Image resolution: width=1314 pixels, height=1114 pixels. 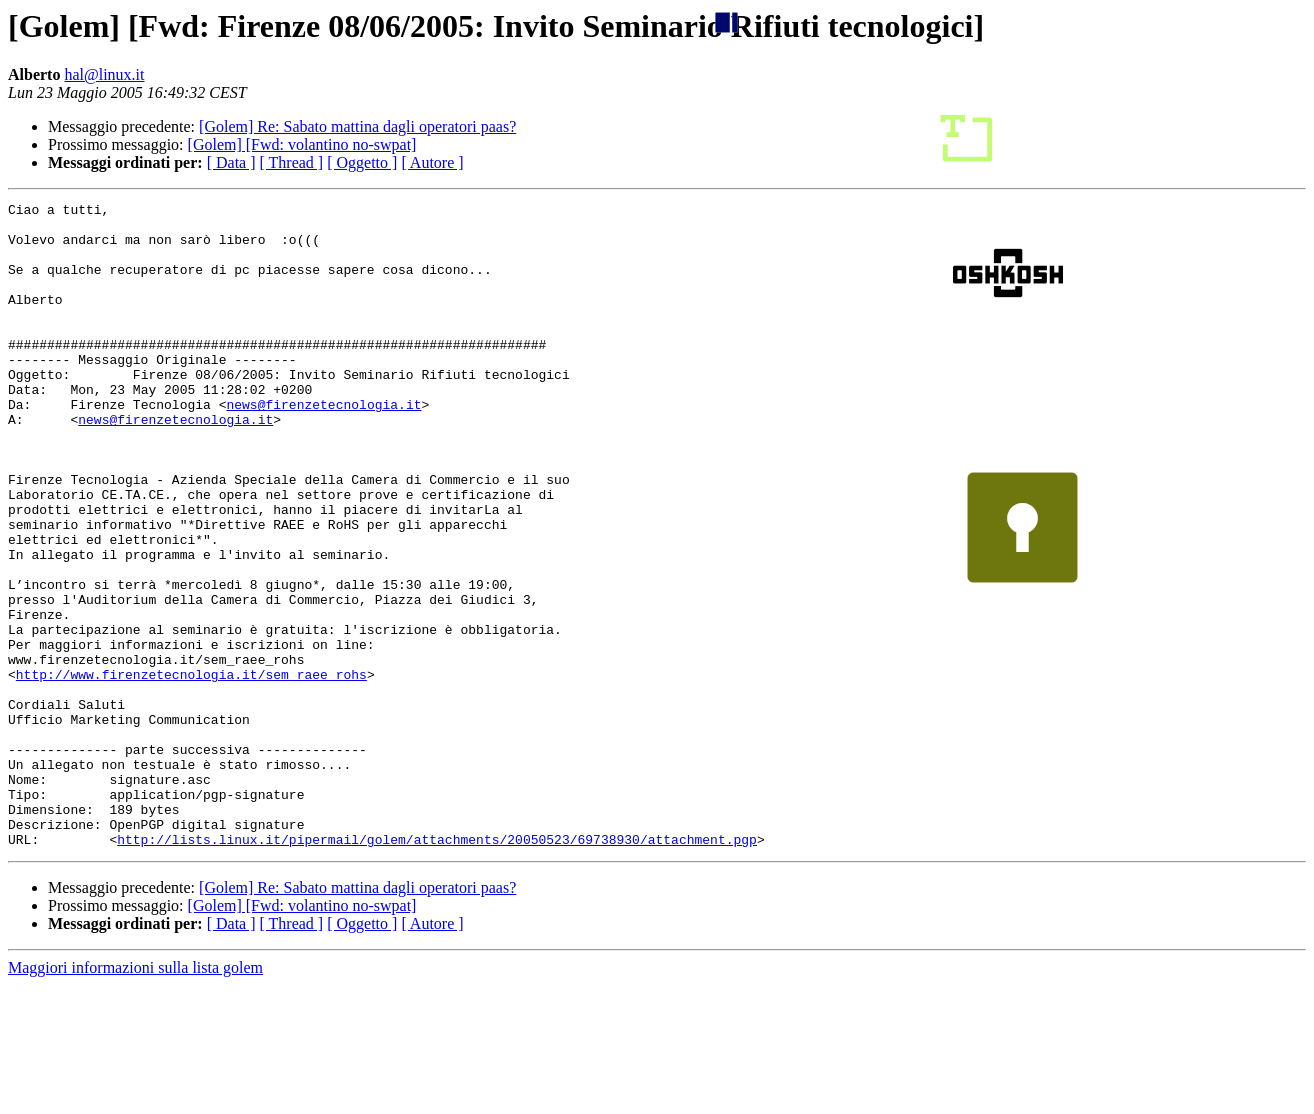 What do you see at coordinates (967, 139) in the screenshot?
I see `insert a text block or text box` at bounding box center [967, 139].